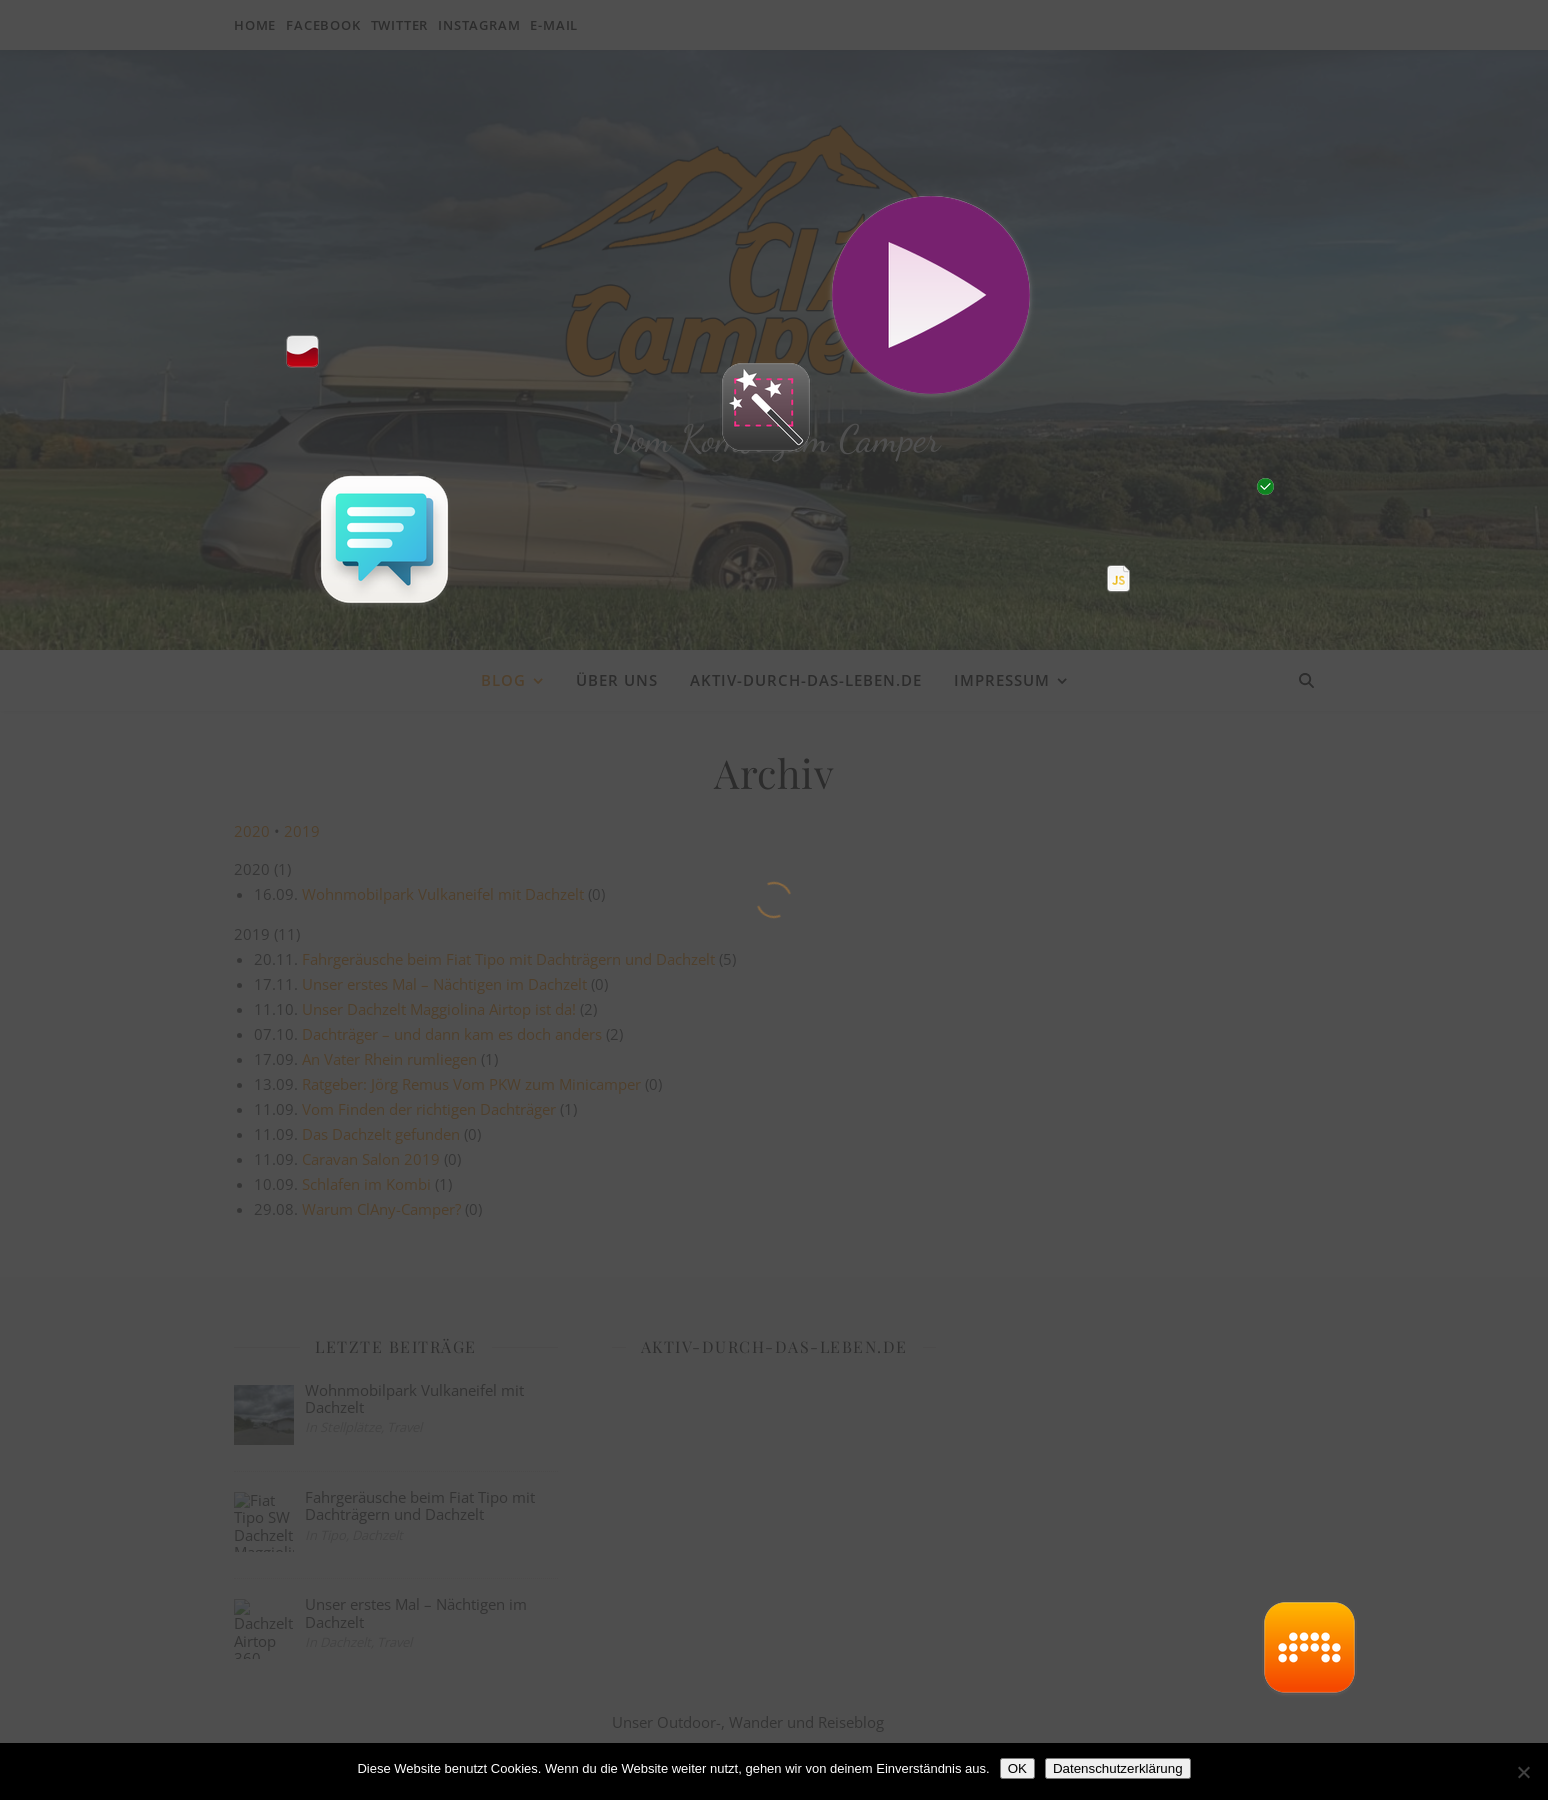 The width and height of the screenshot is (1548, 1800). What do you see at coordinates (1118, 578) in the screenshot?
I see `a javascript file in the file system` at bounding box center [1118, 578].